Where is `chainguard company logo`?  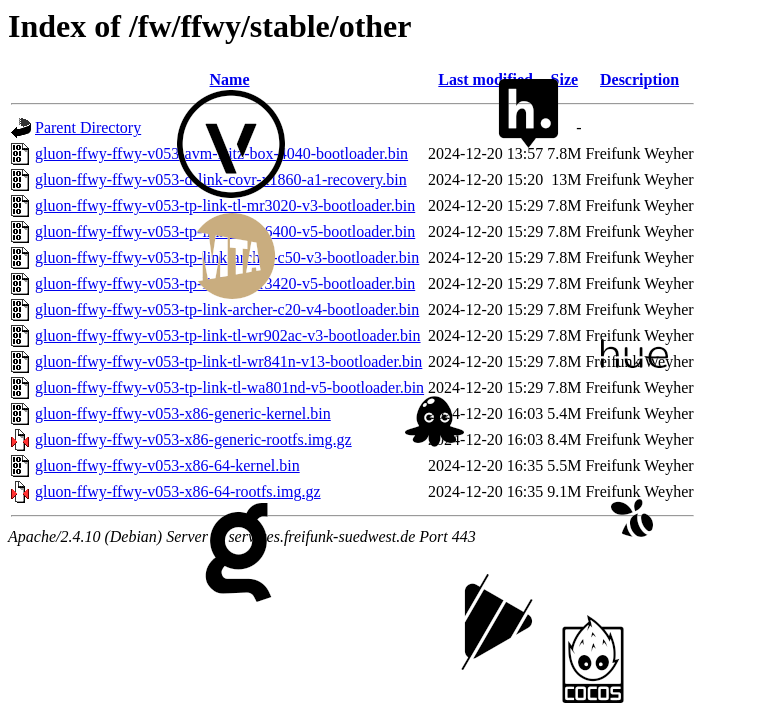
chainguard company logo is located at coordinates (434, 421).